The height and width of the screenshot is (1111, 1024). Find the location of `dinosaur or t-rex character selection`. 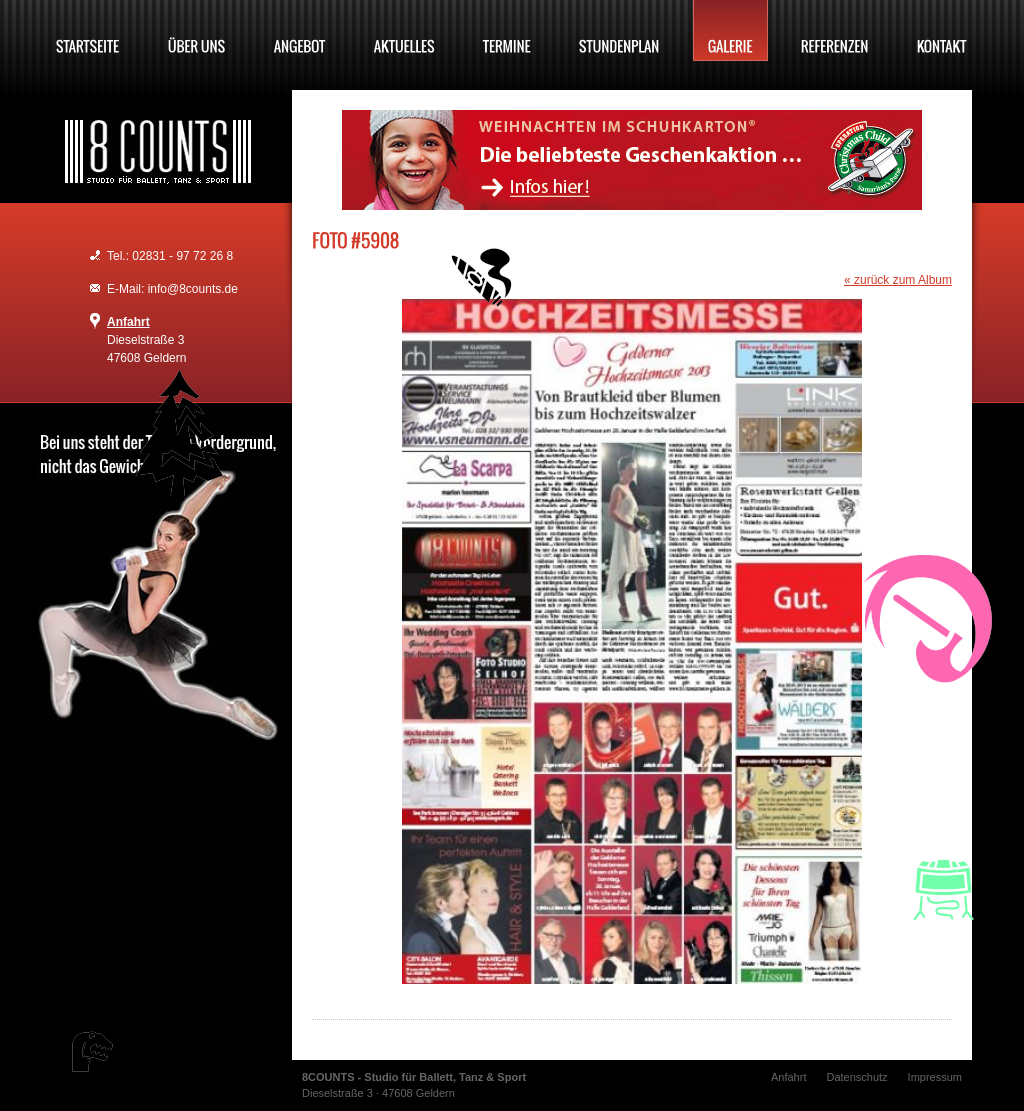

dinosaur or t-rex character selection is located at coordinates (92, 1051).